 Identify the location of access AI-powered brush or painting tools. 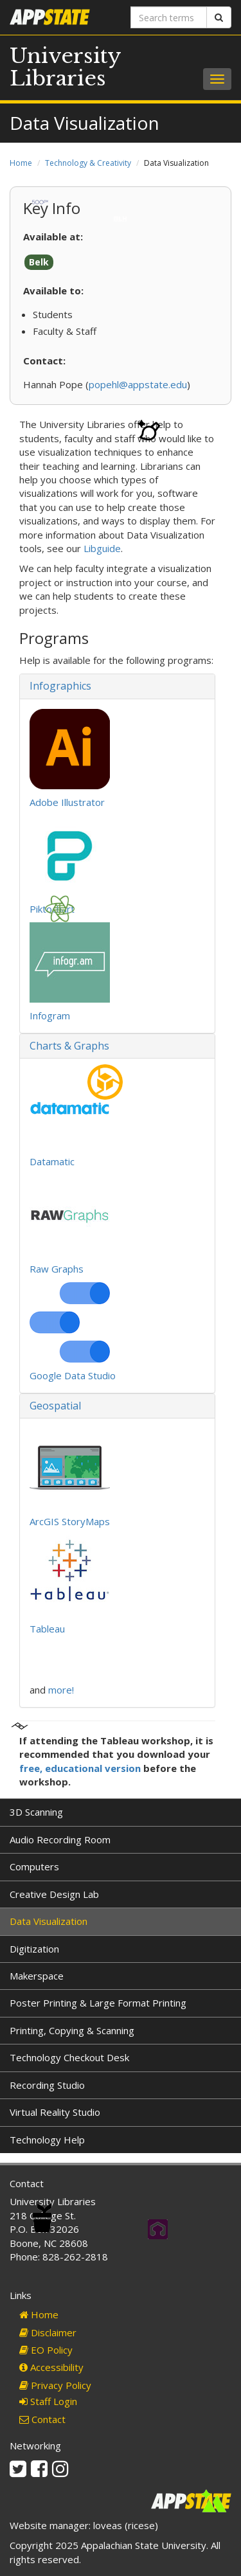
(149, 431).